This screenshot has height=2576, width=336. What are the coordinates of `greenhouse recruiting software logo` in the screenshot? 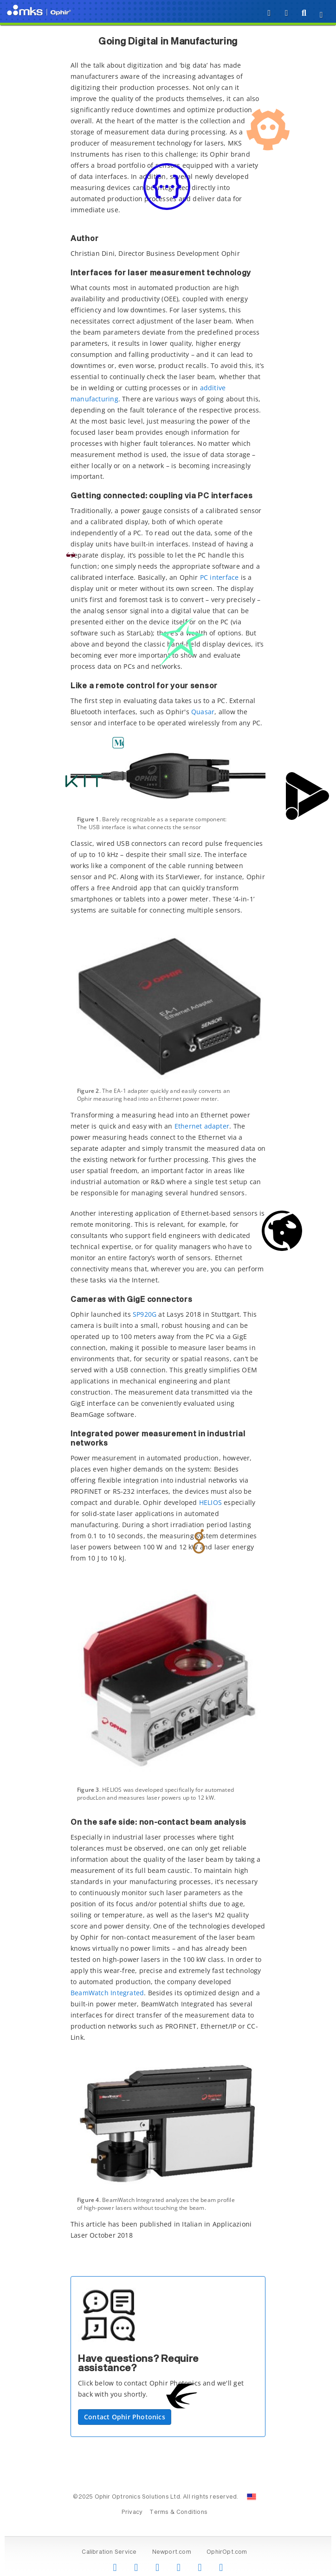 It's located at (199, 1541).